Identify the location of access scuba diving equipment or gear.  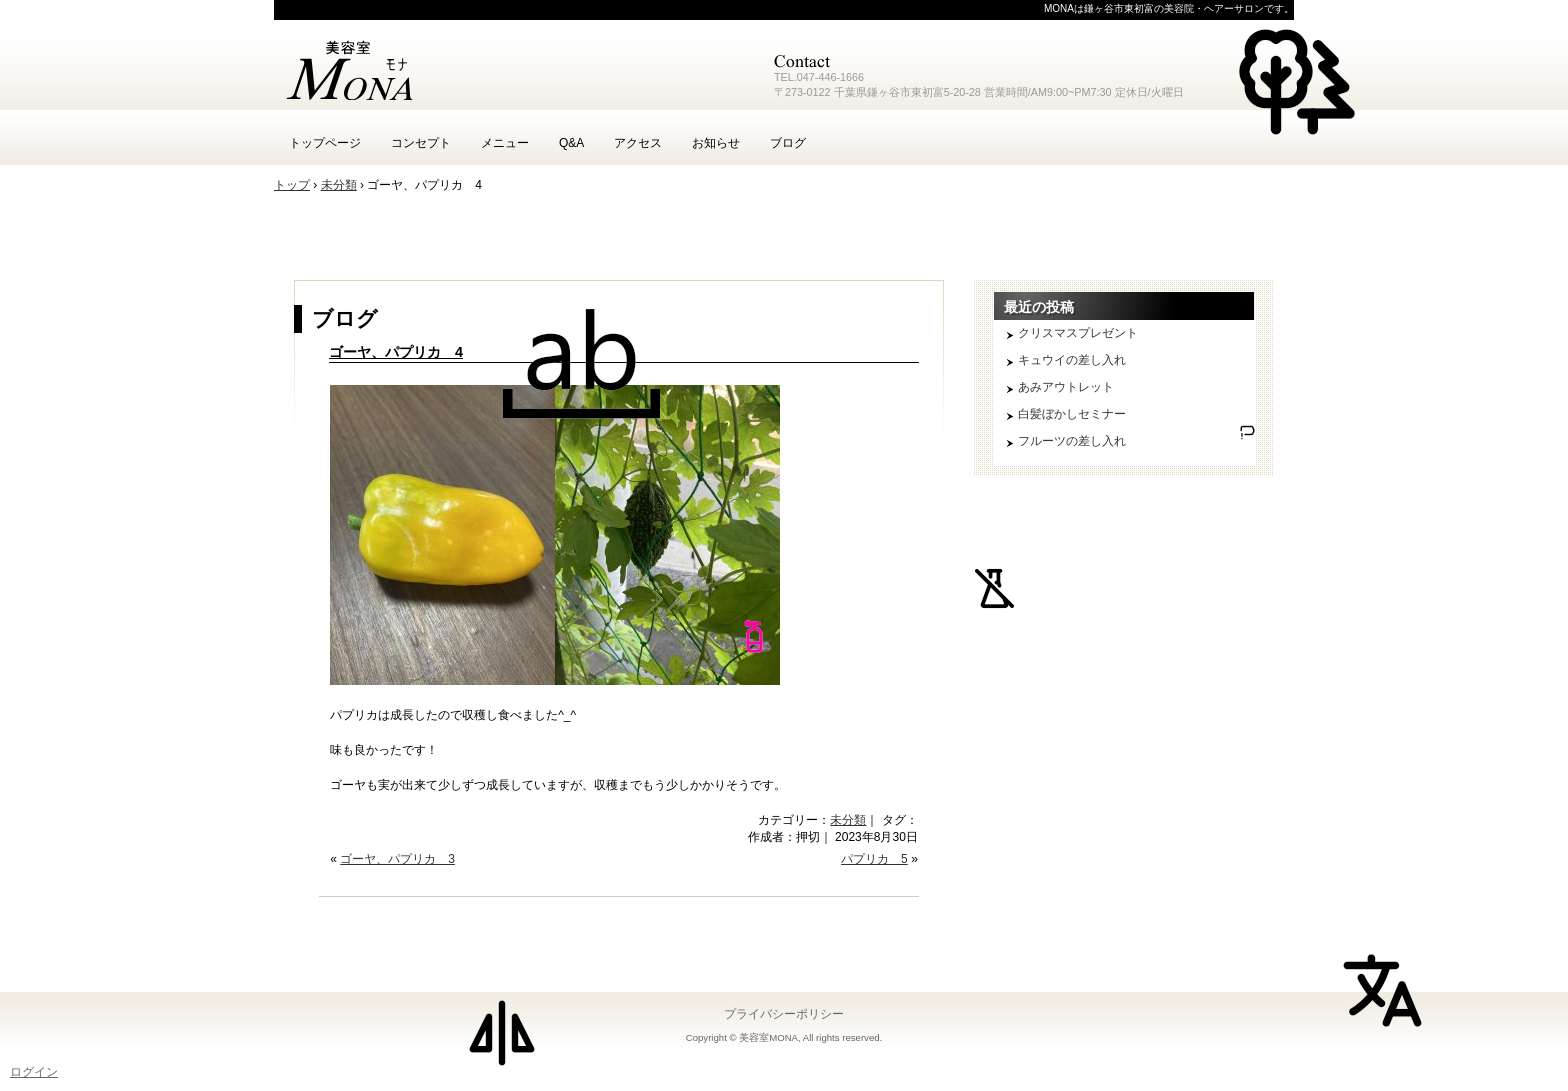
(754, 636).